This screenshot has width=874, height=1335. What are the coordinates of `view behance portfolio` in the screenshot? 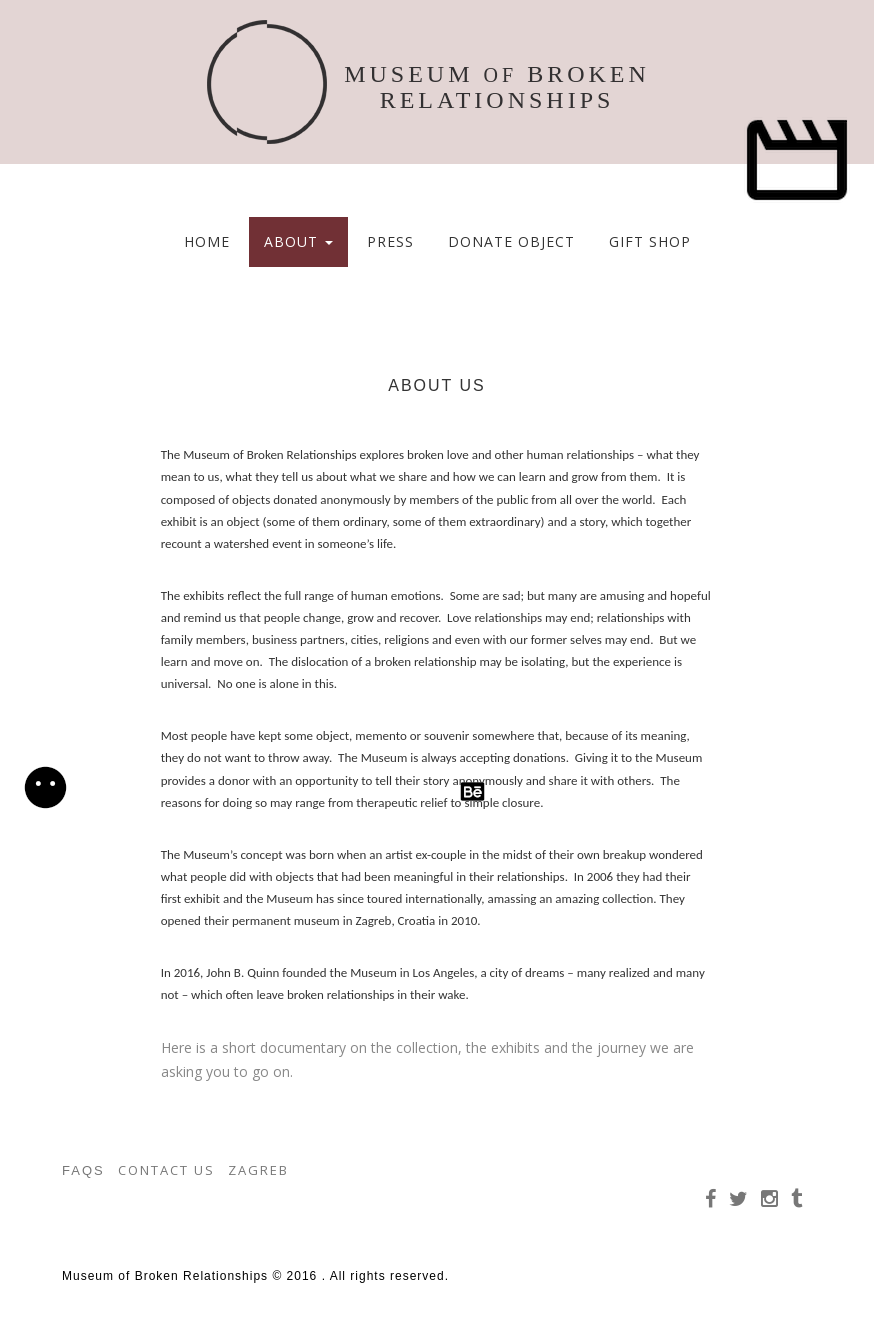 It's located at (472, 791).